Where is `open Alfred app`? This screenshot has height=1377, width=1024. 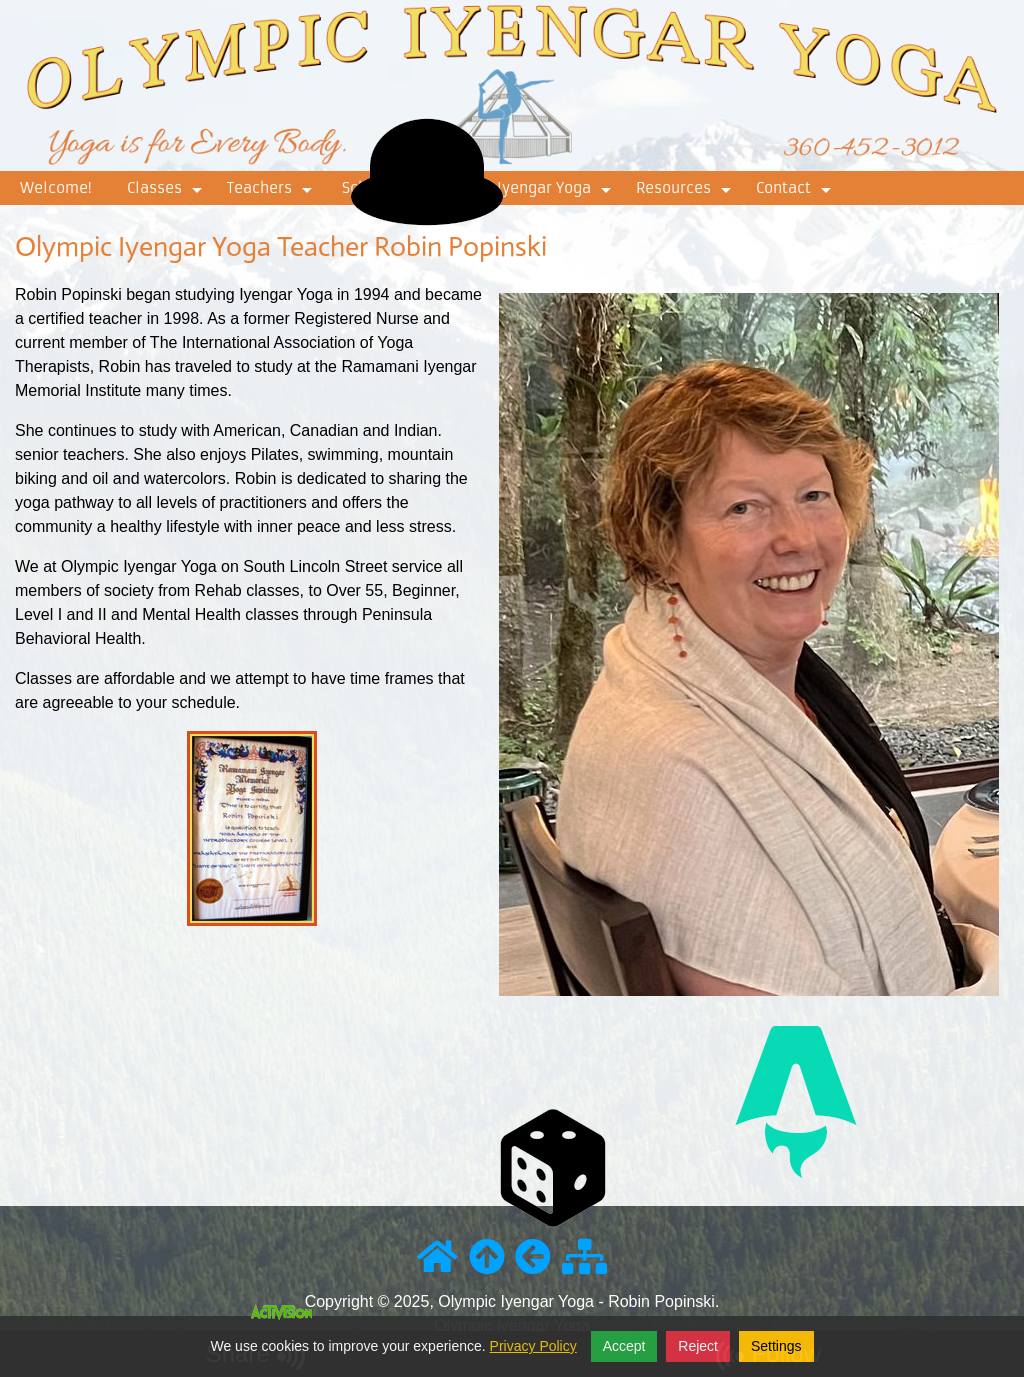
open Alfred app is located at coordinates (427, 172).